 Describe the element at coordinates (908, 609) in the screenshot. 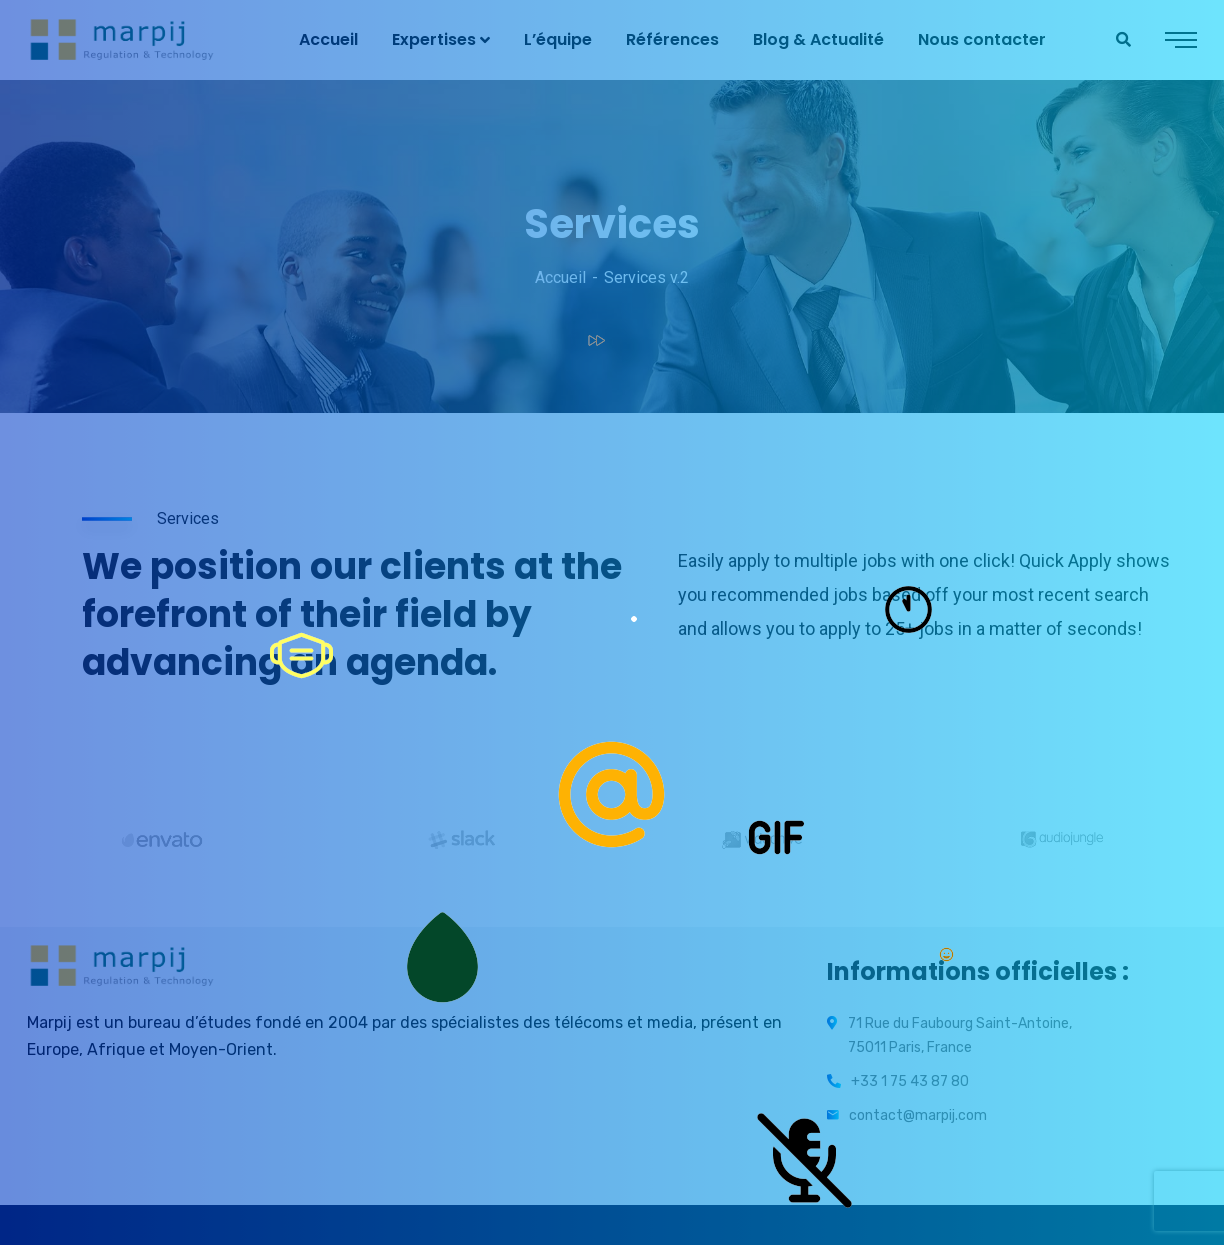

I see `indicates 11 o'clock time` at that location.